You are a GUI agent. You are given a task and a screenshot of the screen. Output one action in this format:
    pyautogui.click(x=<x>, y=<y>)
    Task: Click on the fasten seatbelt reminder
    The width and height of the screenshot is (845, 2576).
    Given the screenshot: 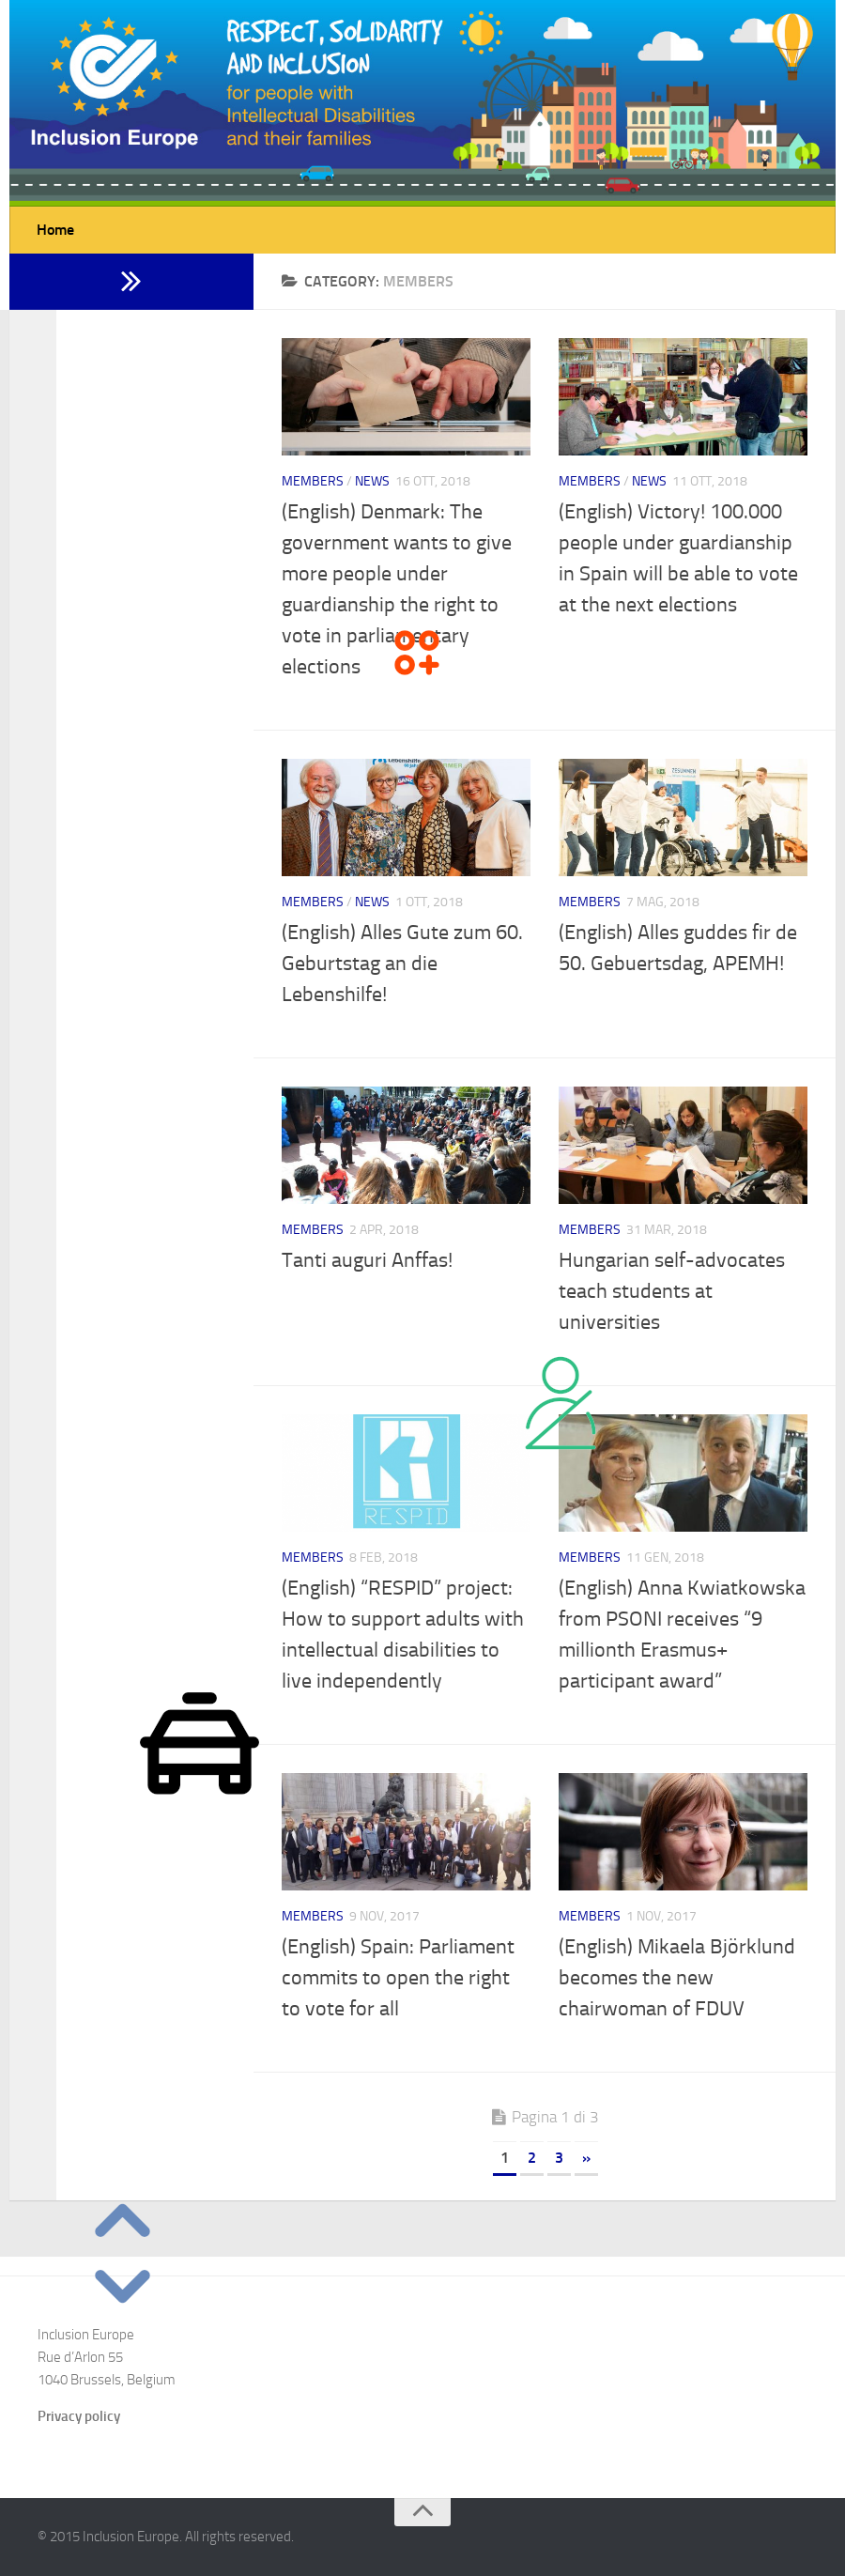 What is the action you would take?
    pyautogui.click(x=561, y=1403)
    